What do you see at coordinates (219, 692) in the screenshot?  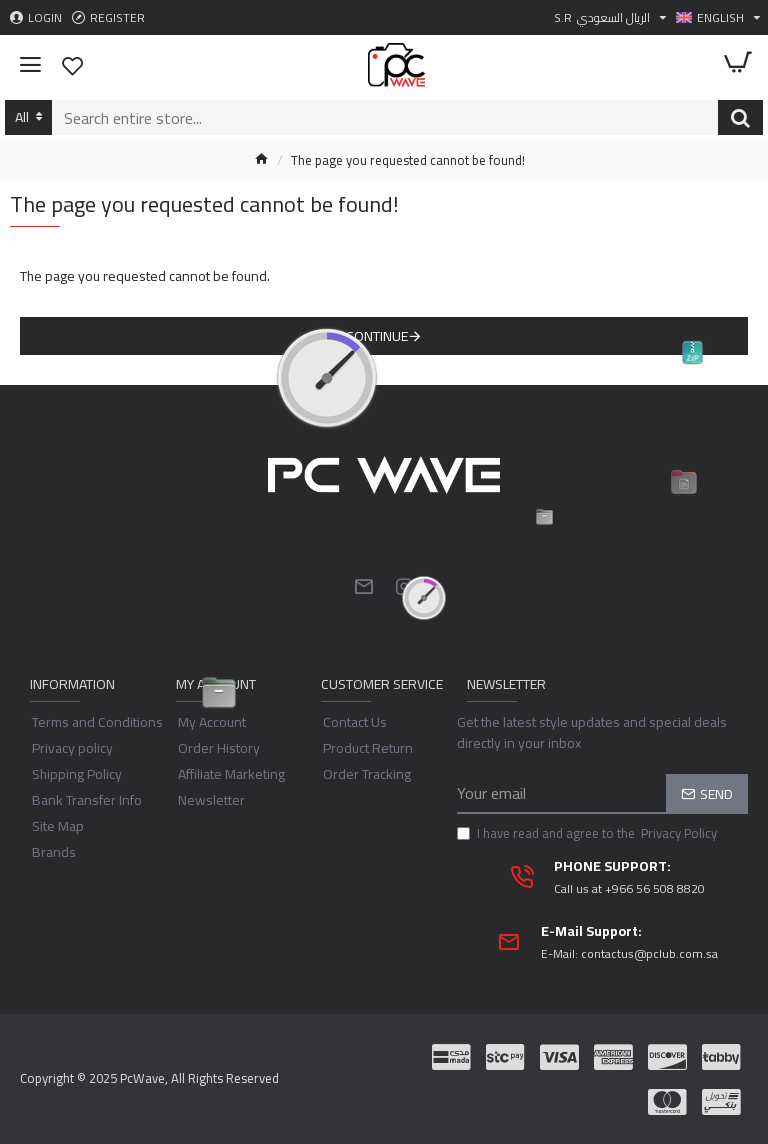 I see `open the file manager` at bounding box center [219, 692].